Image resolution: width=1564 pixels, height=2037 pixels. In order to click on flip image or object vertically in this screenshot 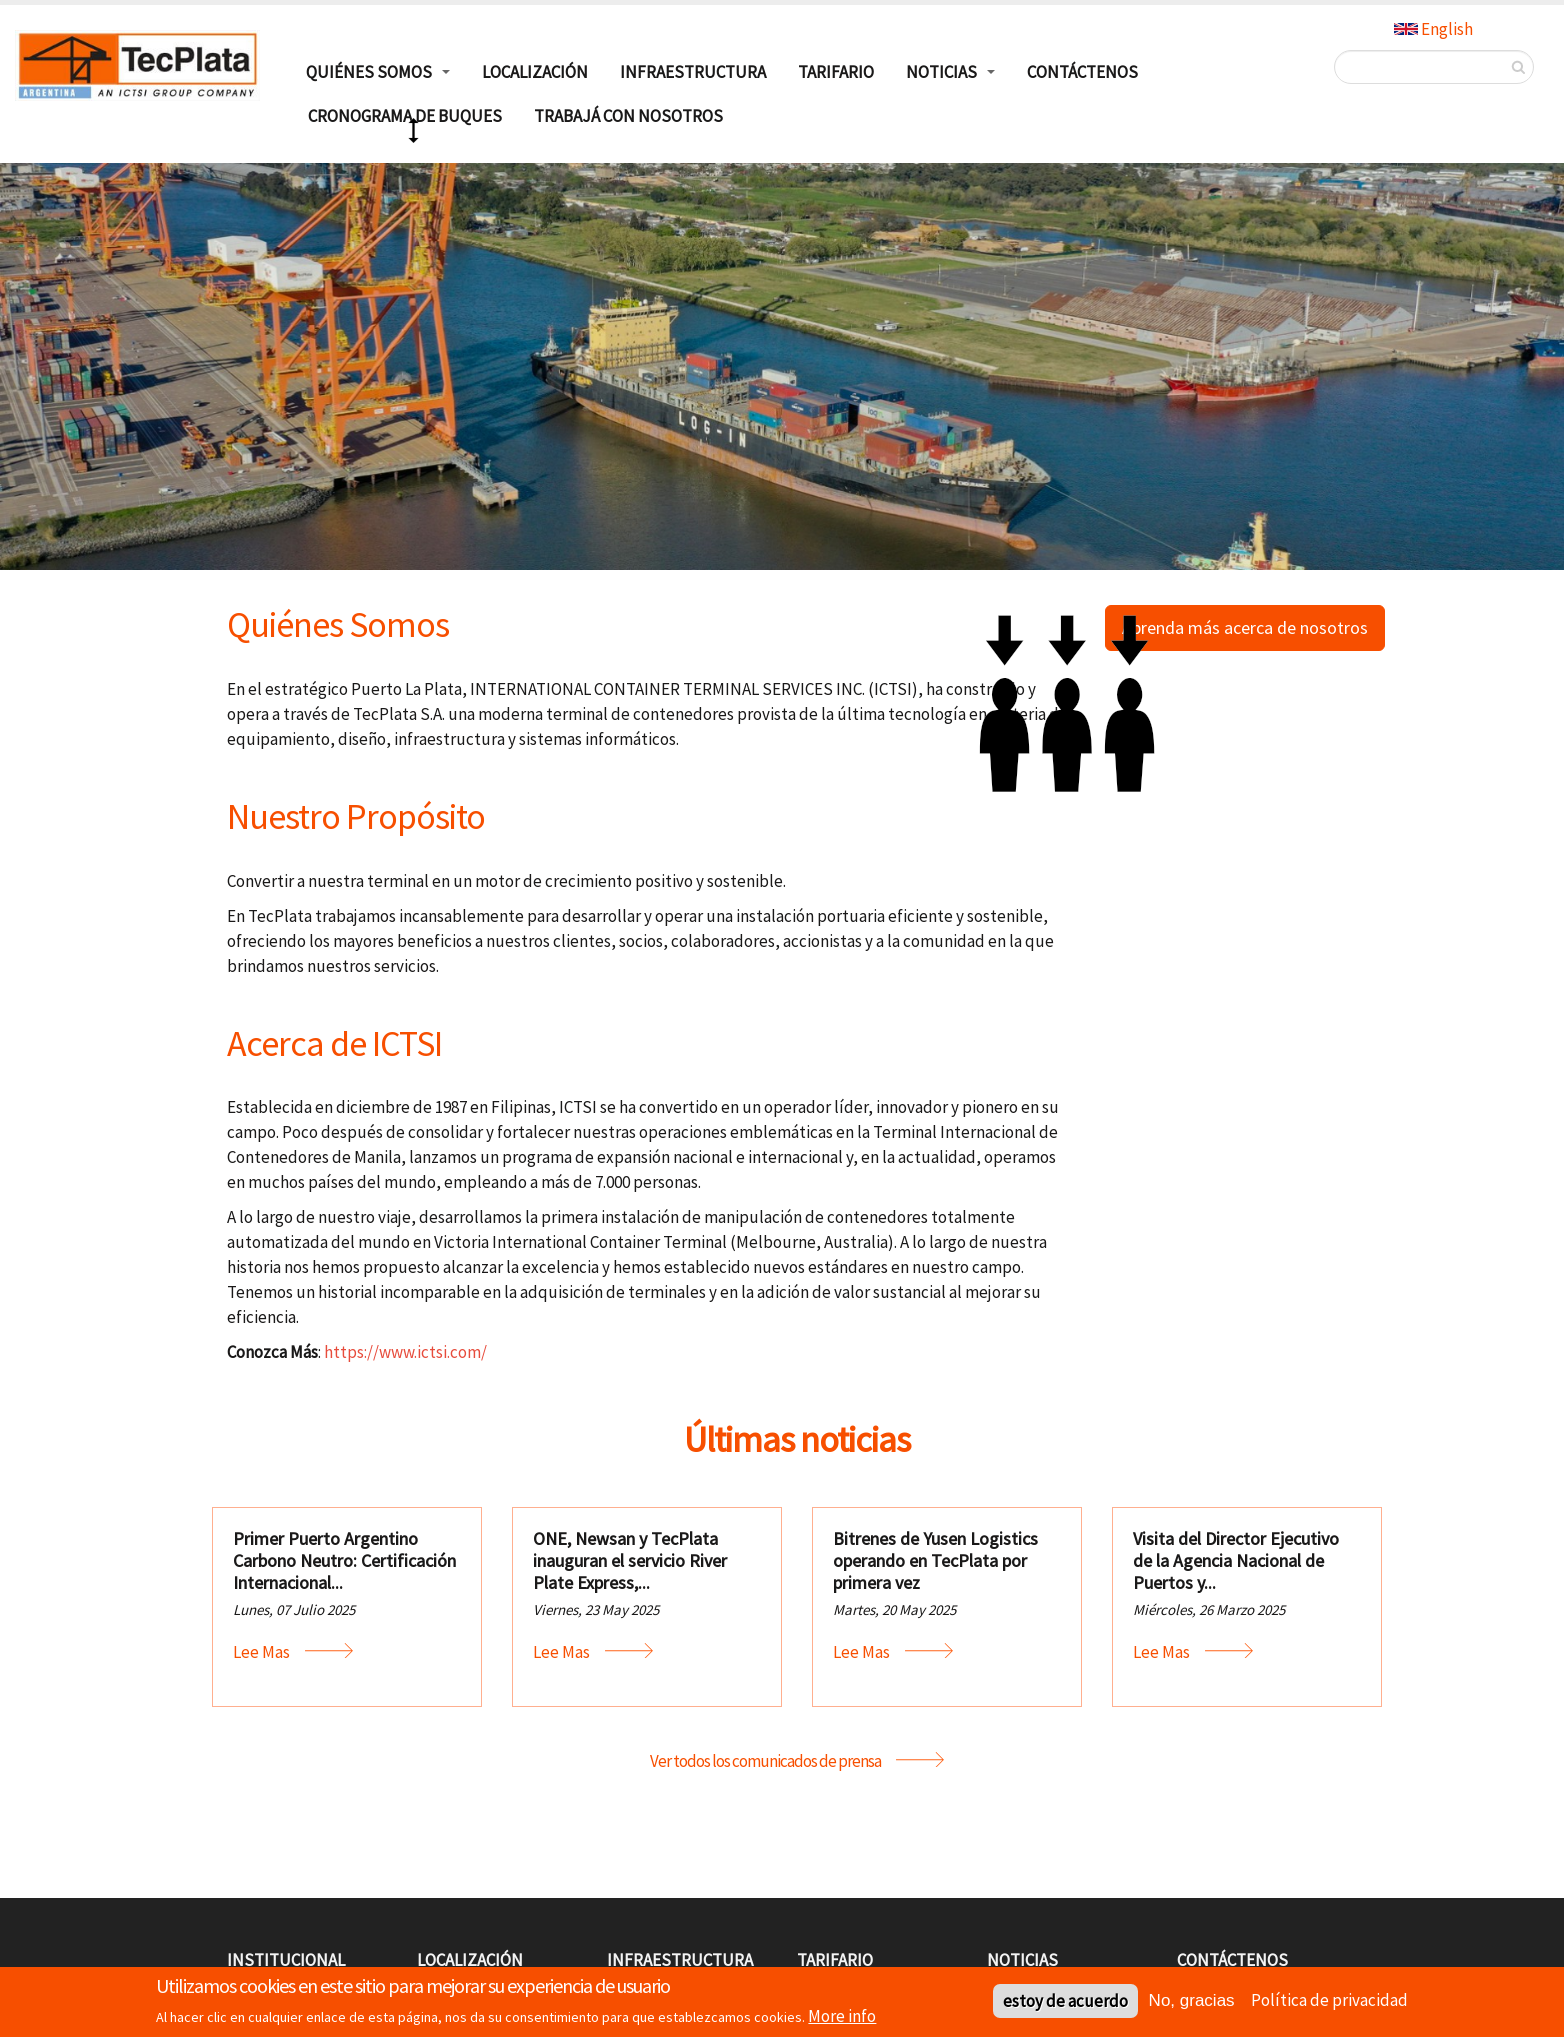, I will do `click(413, 130)`.